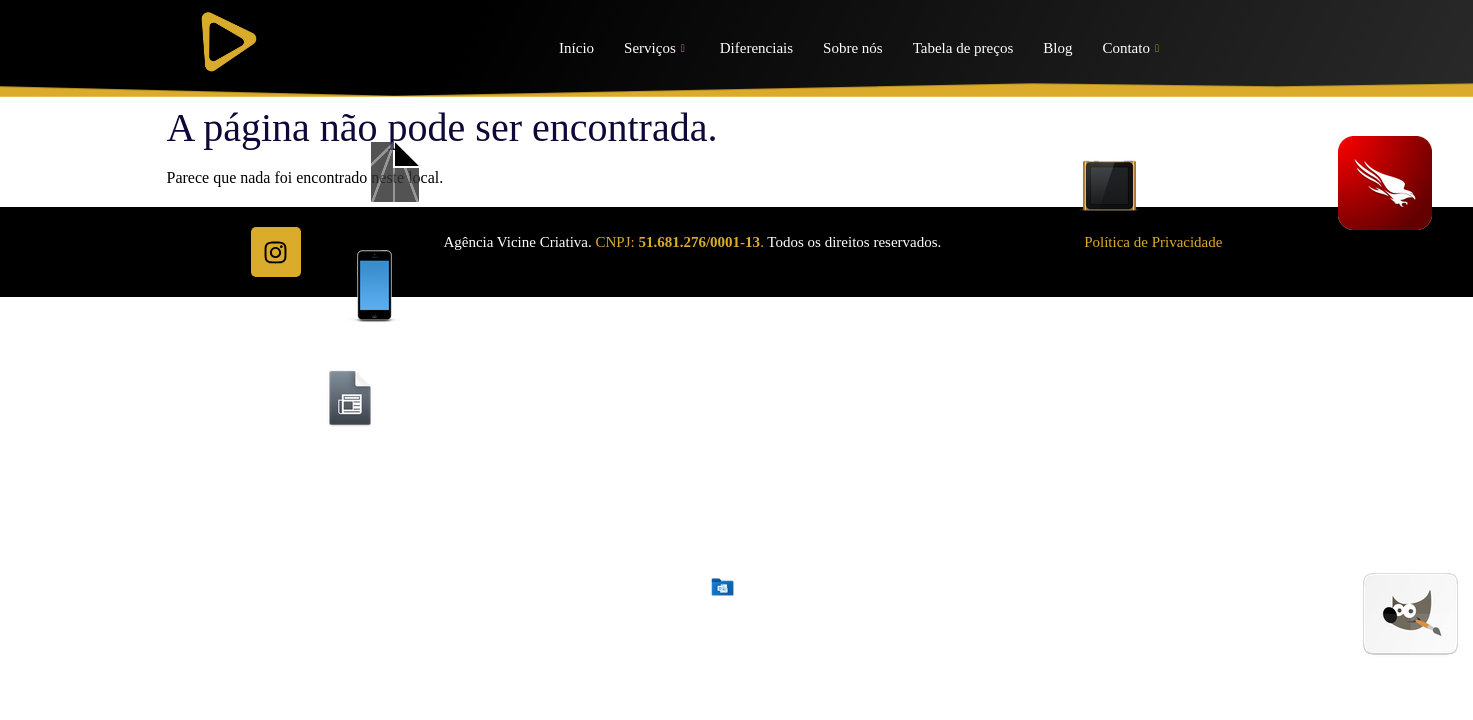 This screenshot has height=720, width=1473. Describe the element at coordinates (722, 587) in the screenshot. I see `open folder containing microsoft outlook files` at that location.